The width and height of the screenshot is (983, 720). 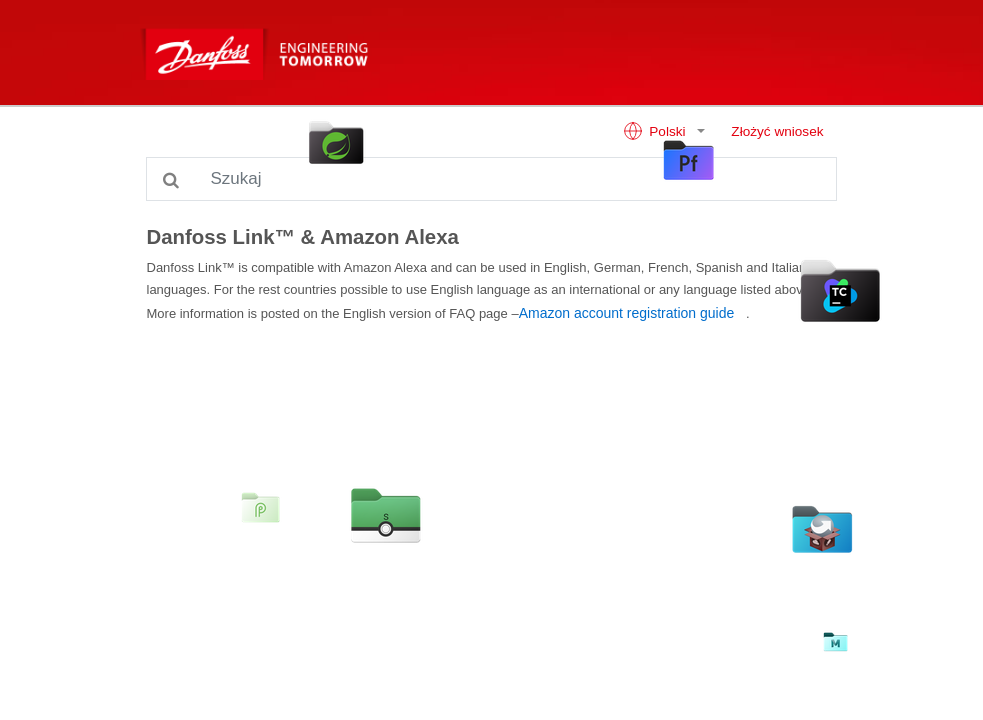 What do you see at coordinates (385, 517) in the screenshot?
I see `folder containing Pokémon Safari Ball themed content` at bounding box center [385, 517].